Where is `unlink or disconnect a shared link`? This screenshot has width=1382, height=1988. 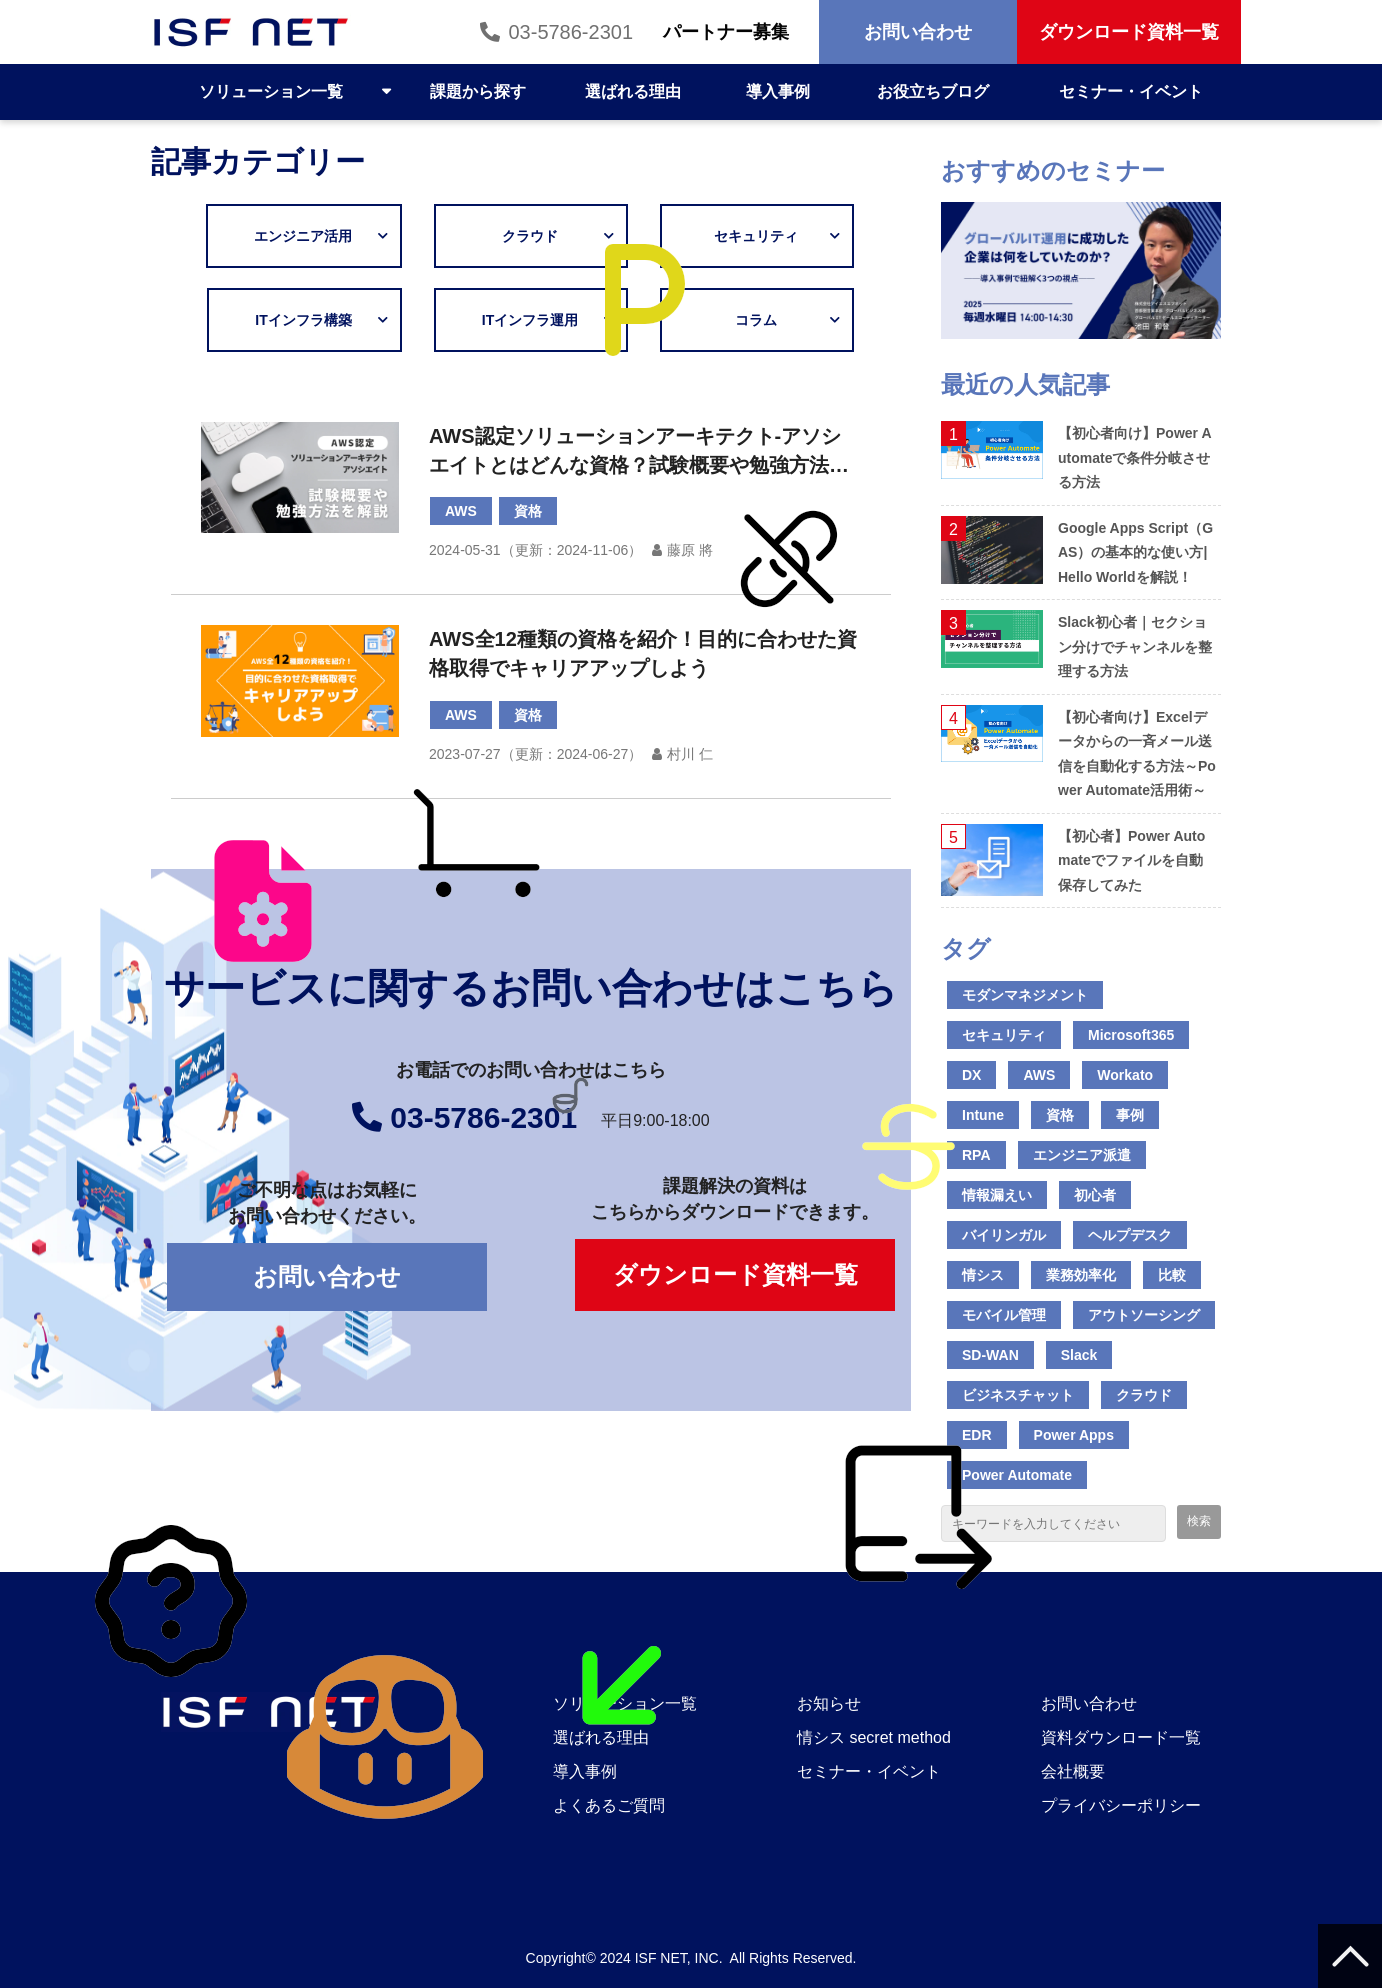
unlink or disconnect a shared link is located at coordinates (789, 559).